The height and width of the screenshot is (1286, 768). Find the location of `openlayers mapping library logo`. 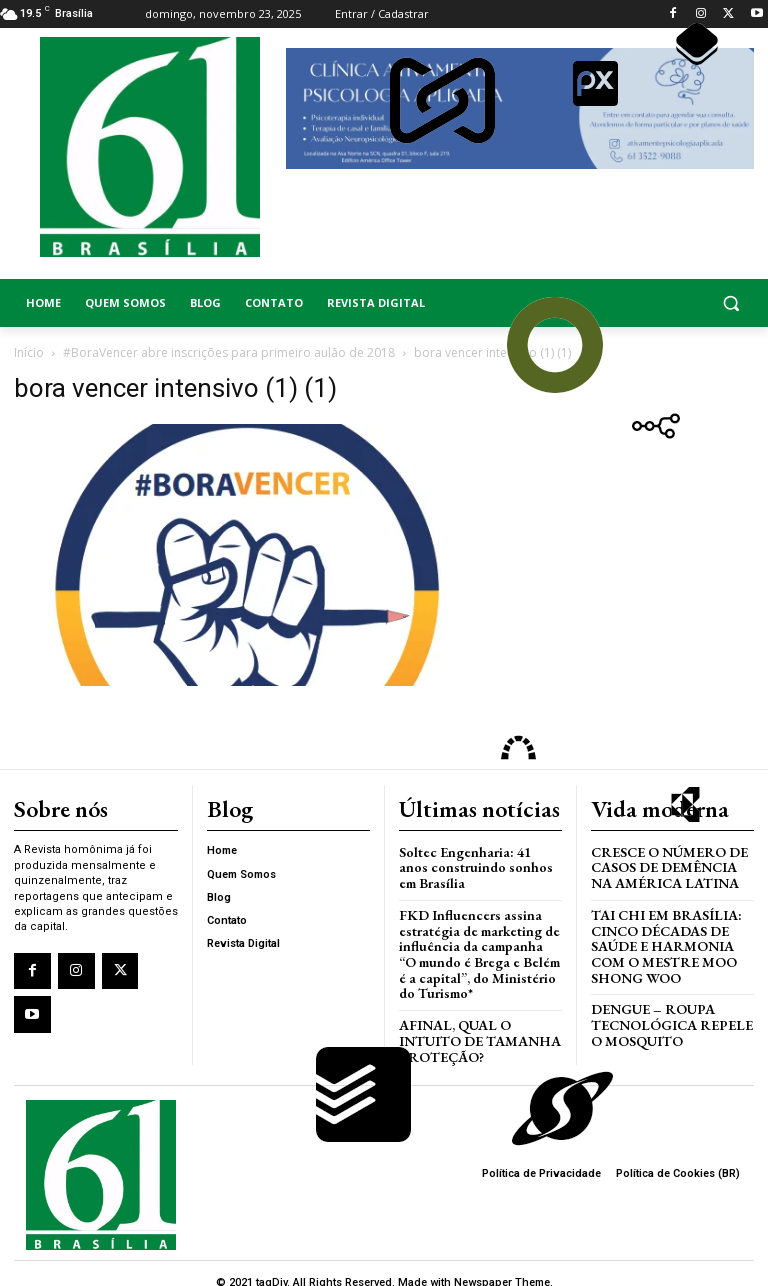

openlayers mapping library logo is located at coordinates (697, 44).